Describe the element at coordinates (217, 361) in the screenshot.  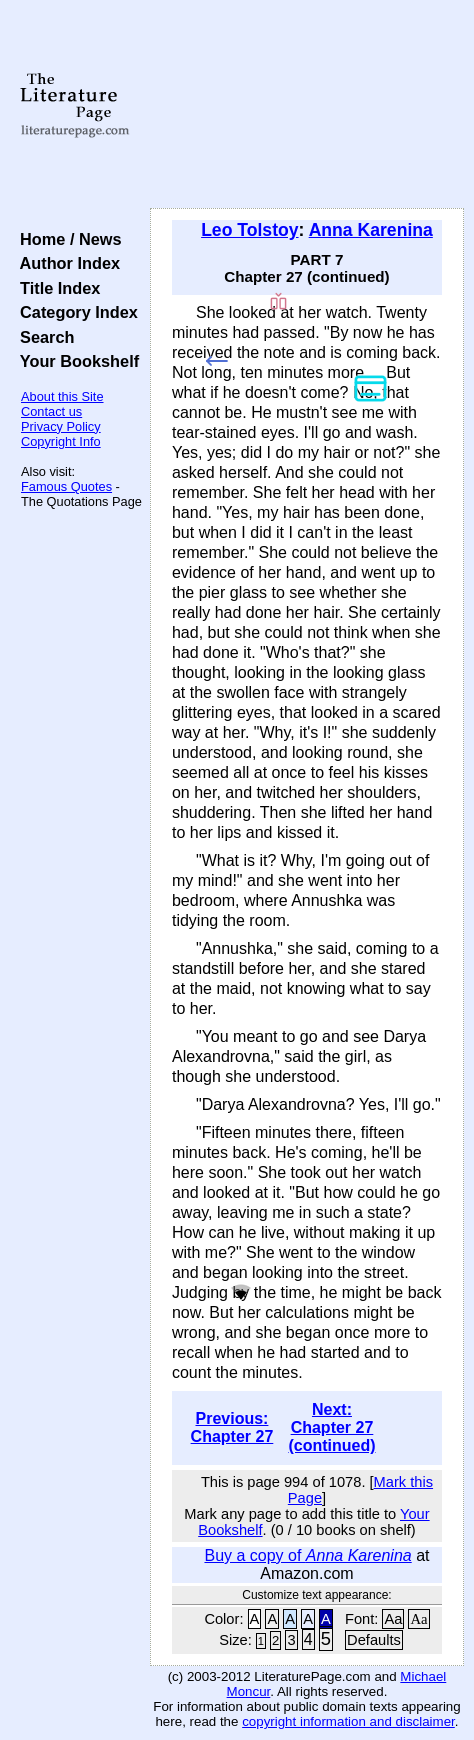
I see `move item to the left` at that location.